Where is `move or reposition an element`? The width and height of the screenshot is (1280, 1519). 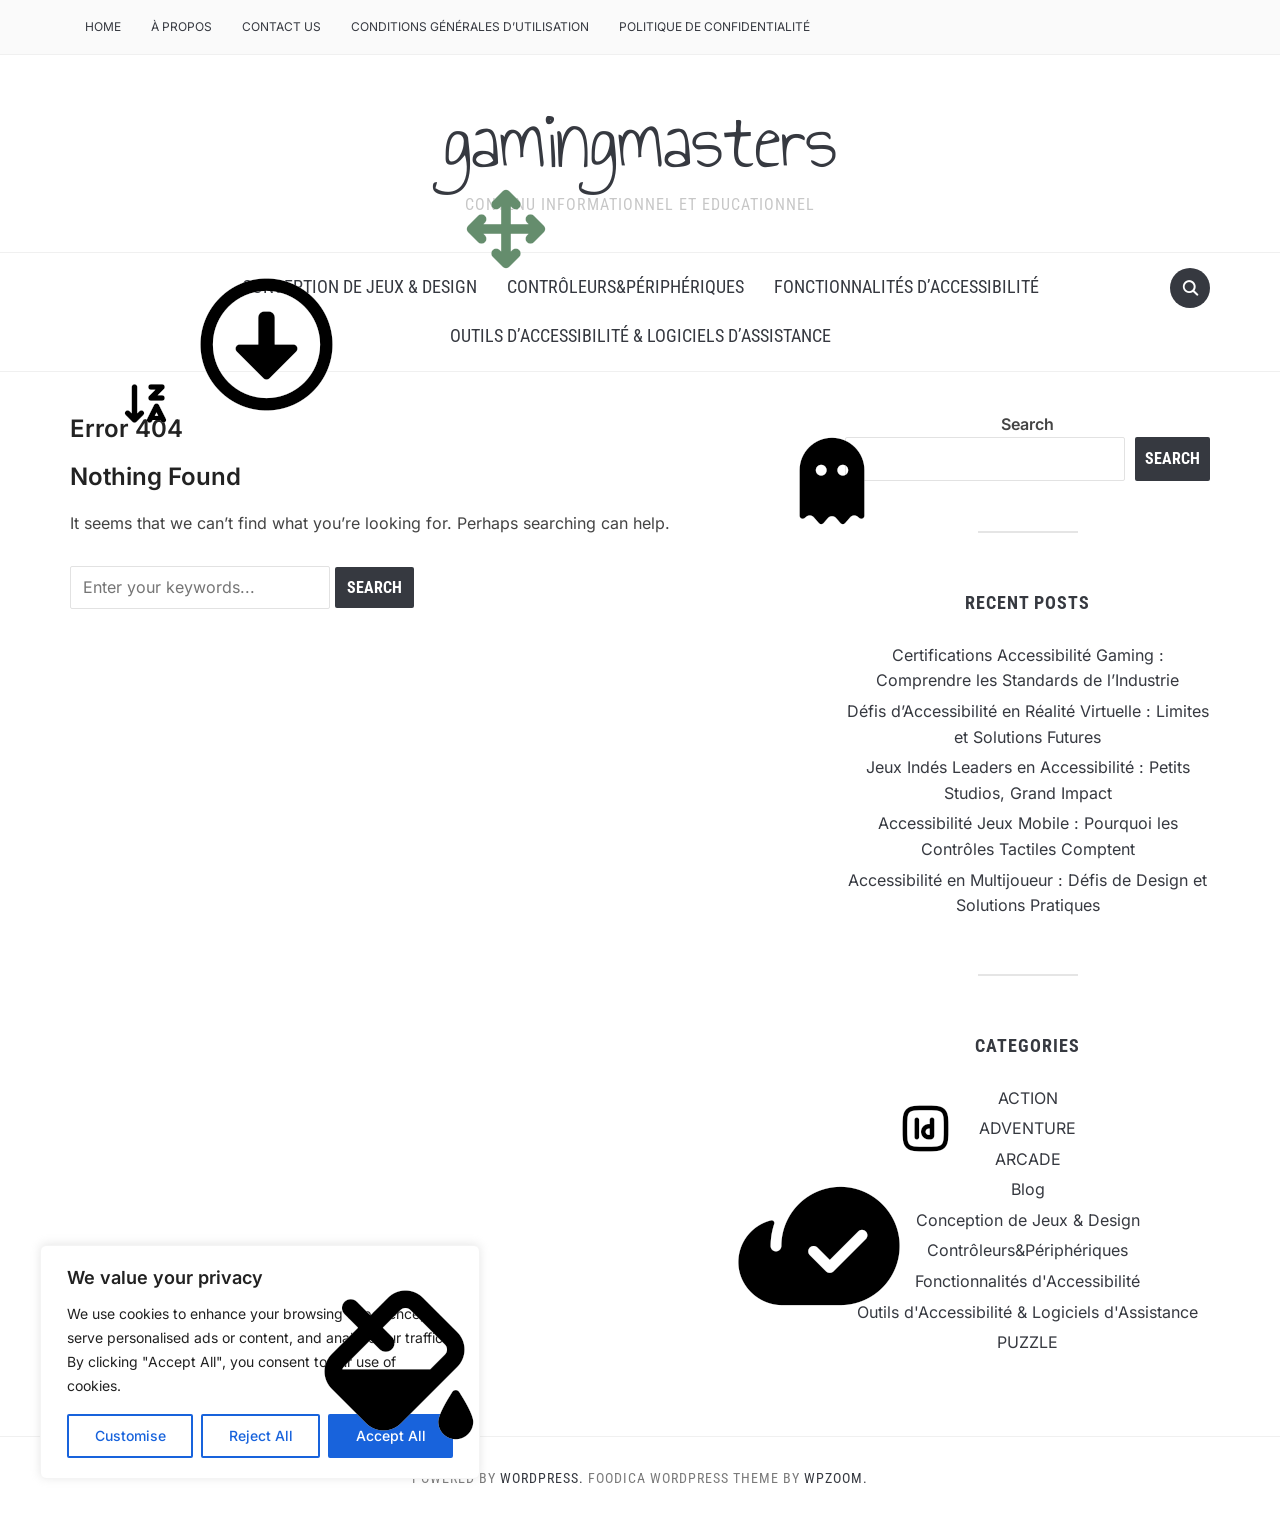 move or reposition an element is located at coordinates (506, 229).